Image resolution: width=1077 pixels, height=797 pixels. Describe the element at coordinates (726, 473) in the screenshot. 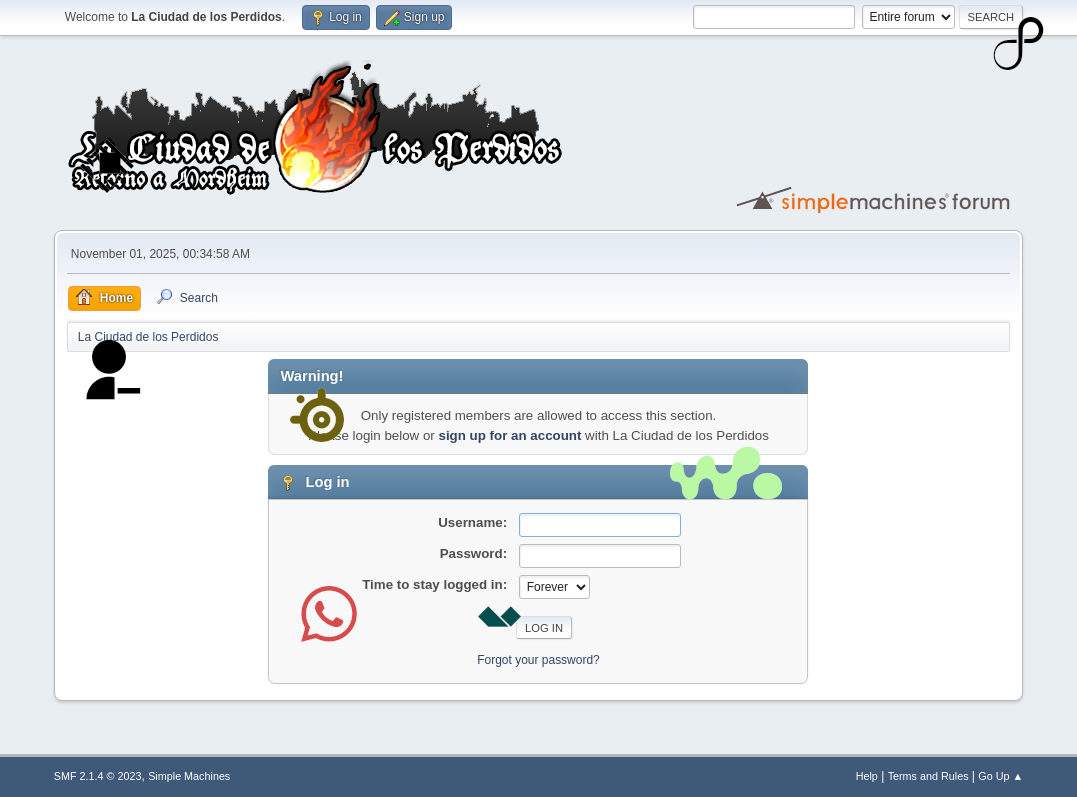

I see `Sony Walkman brand logo` at that location.